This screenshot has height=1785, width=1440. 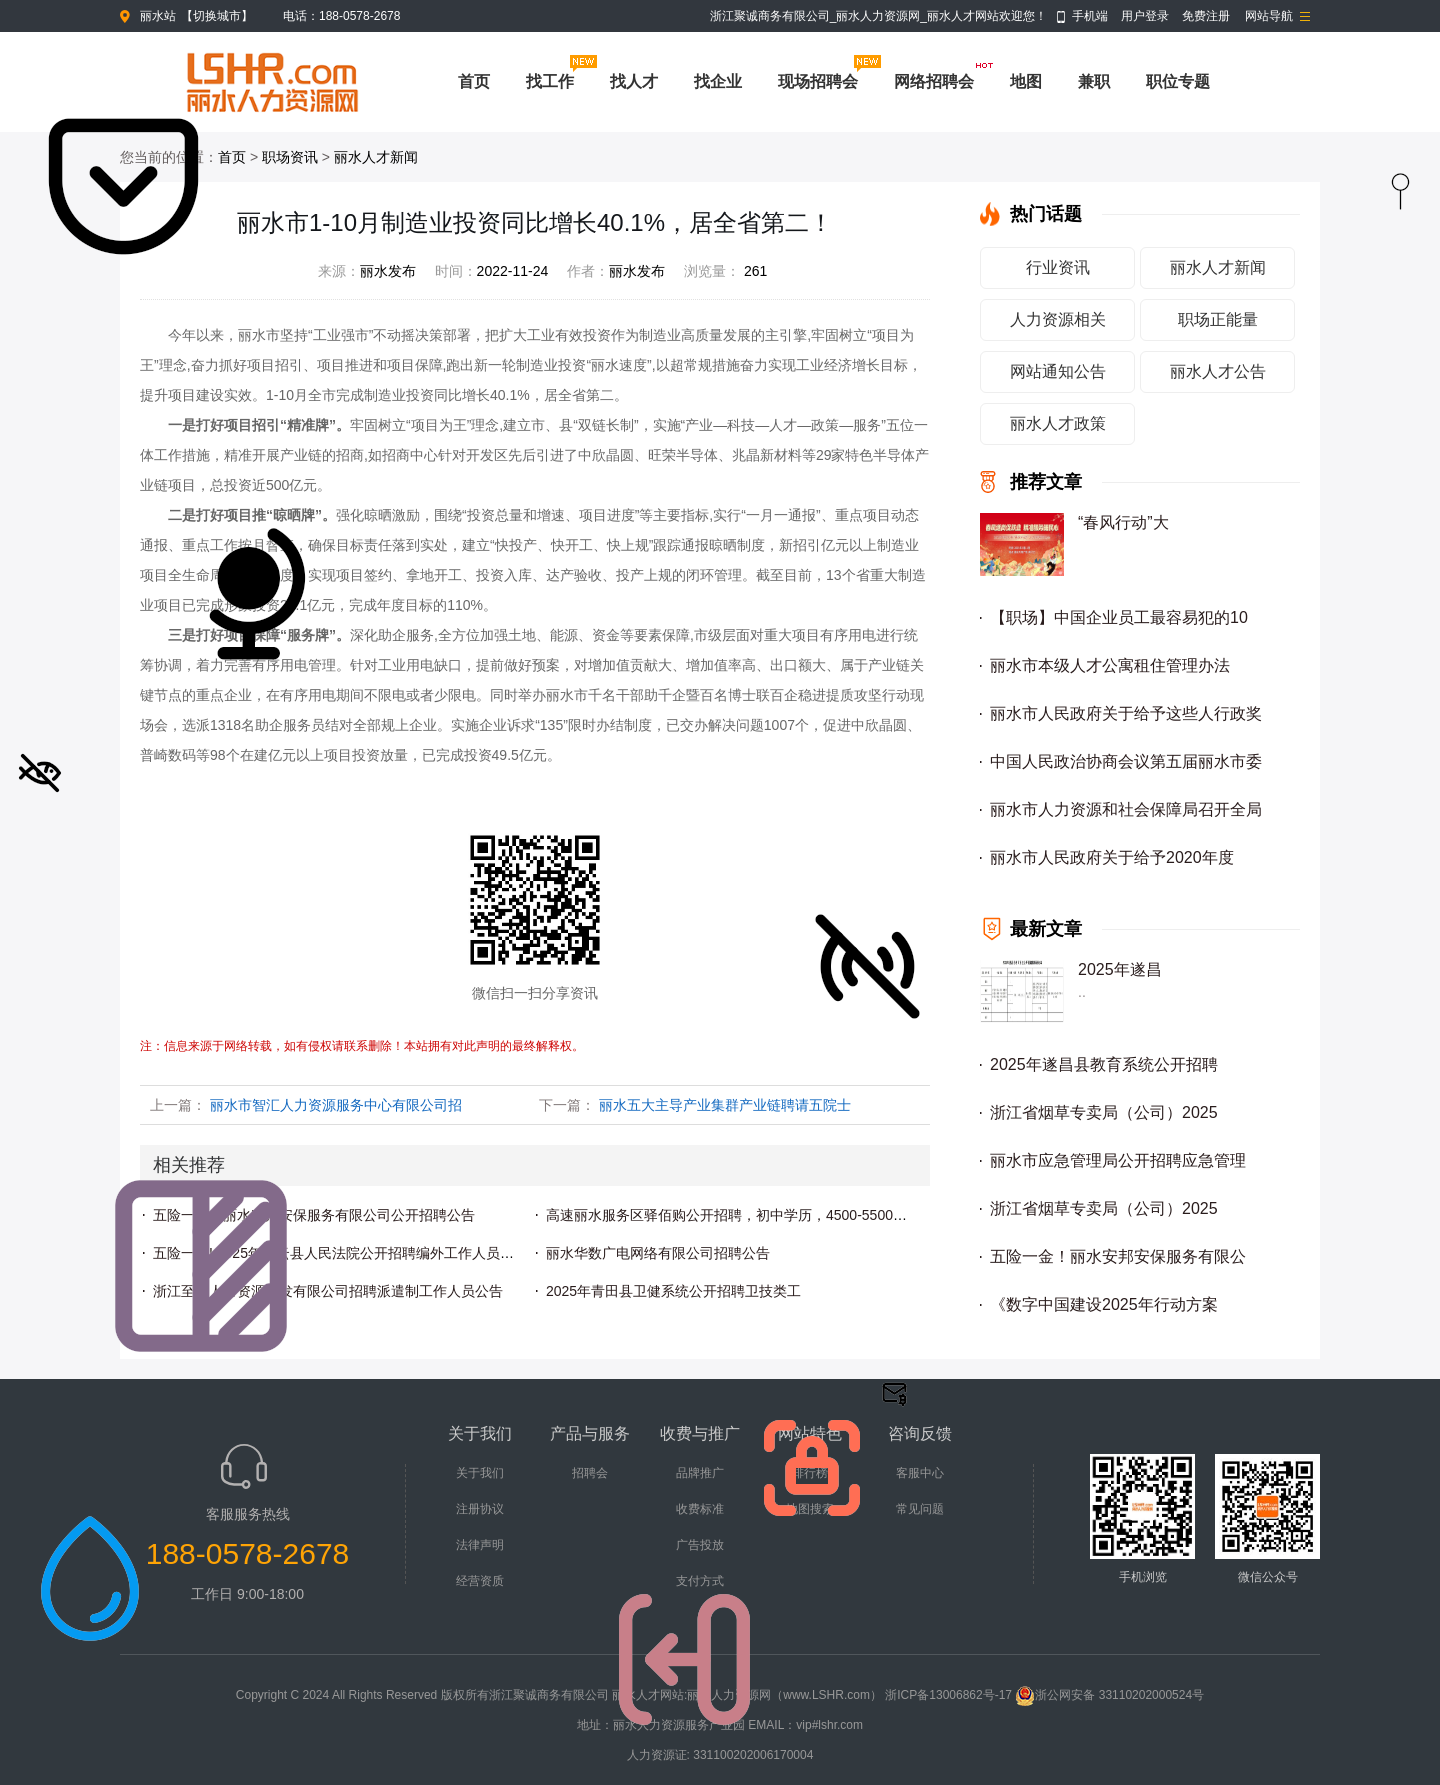 What do you see at coordinates (867, 966) in the screenshot?
I see `wireless access point disabled or unavailable` at bounding box center [867, 966].